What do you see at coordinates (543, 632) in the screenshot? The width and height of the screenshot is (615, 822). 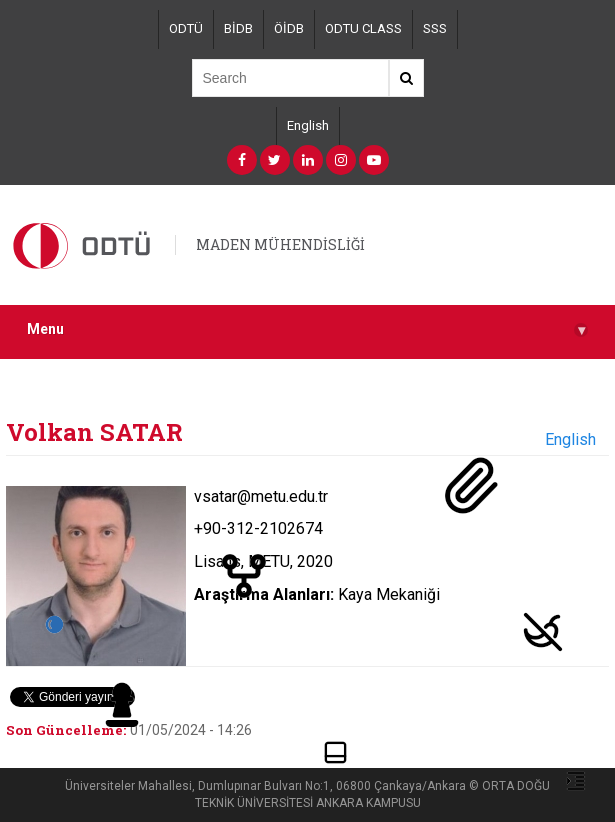 I see `disable spicy food filter` at bounding box center [543, 632].